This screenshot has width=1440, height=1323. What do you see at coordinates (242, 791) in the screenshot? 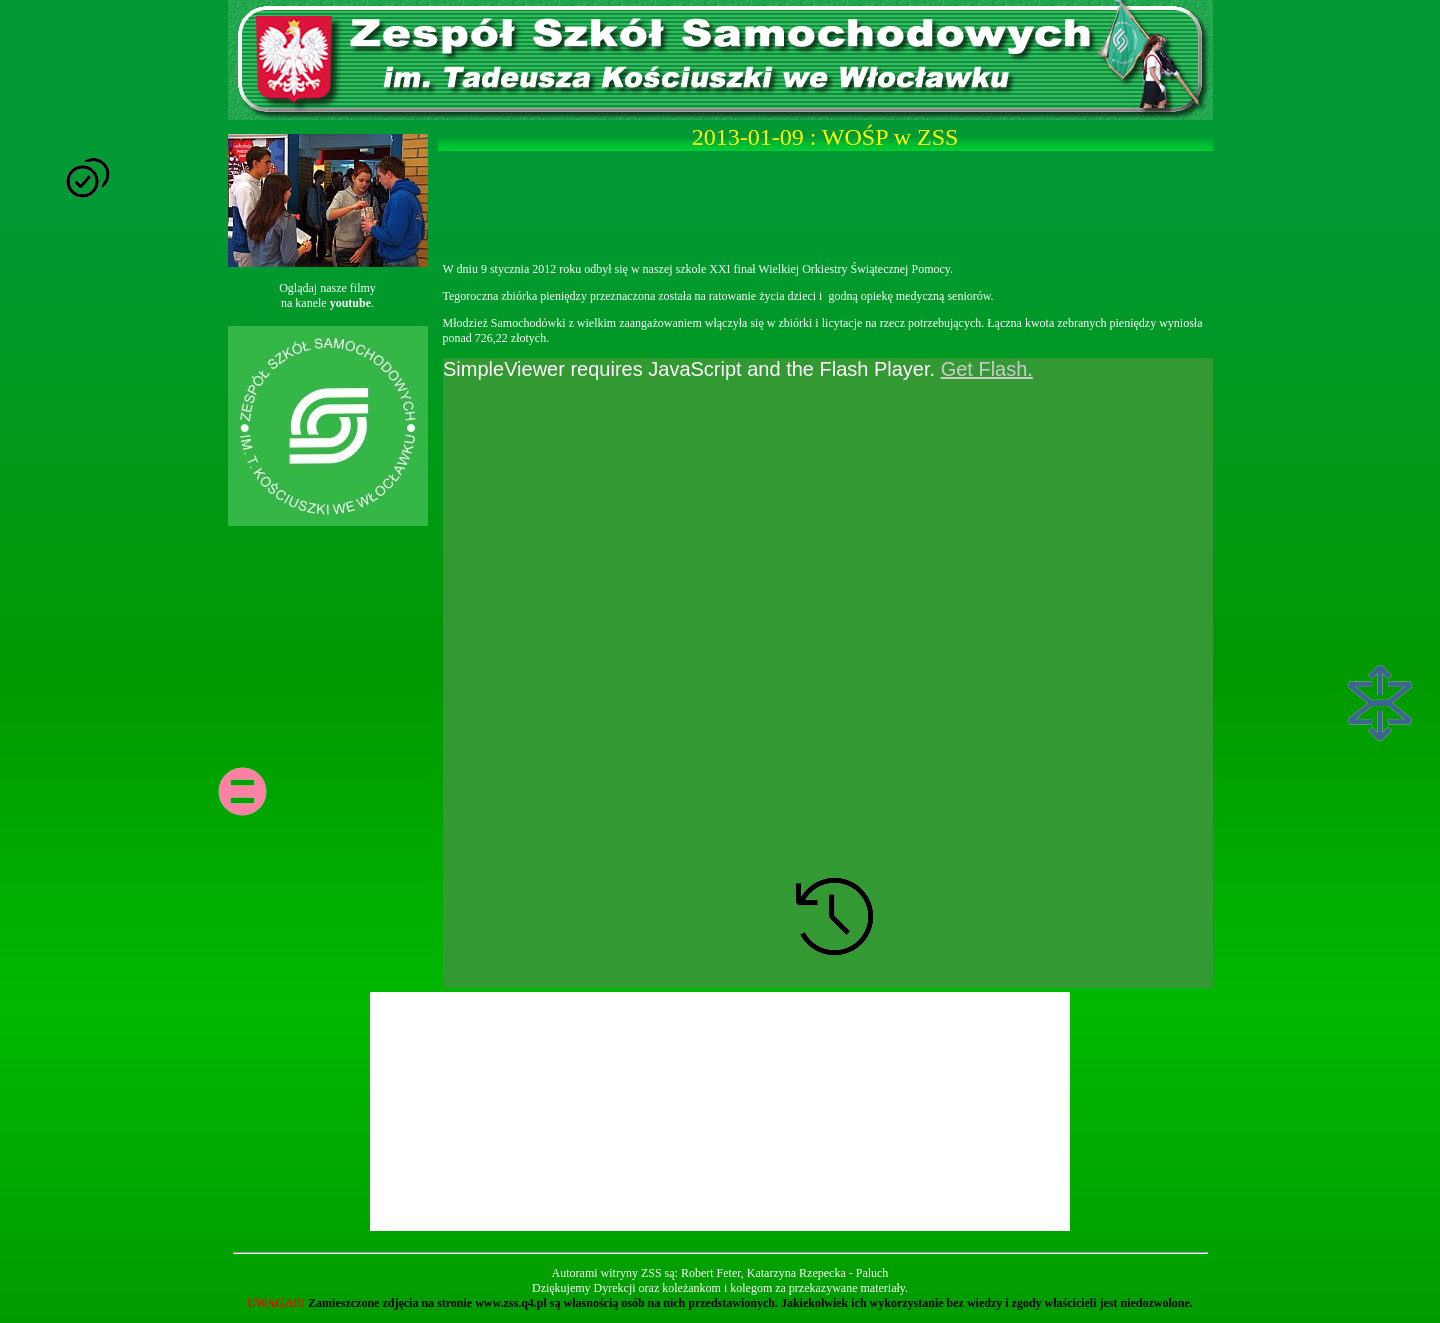
I see `set a conditional breakpoint in the debugger` at bounding box center [242, 791].